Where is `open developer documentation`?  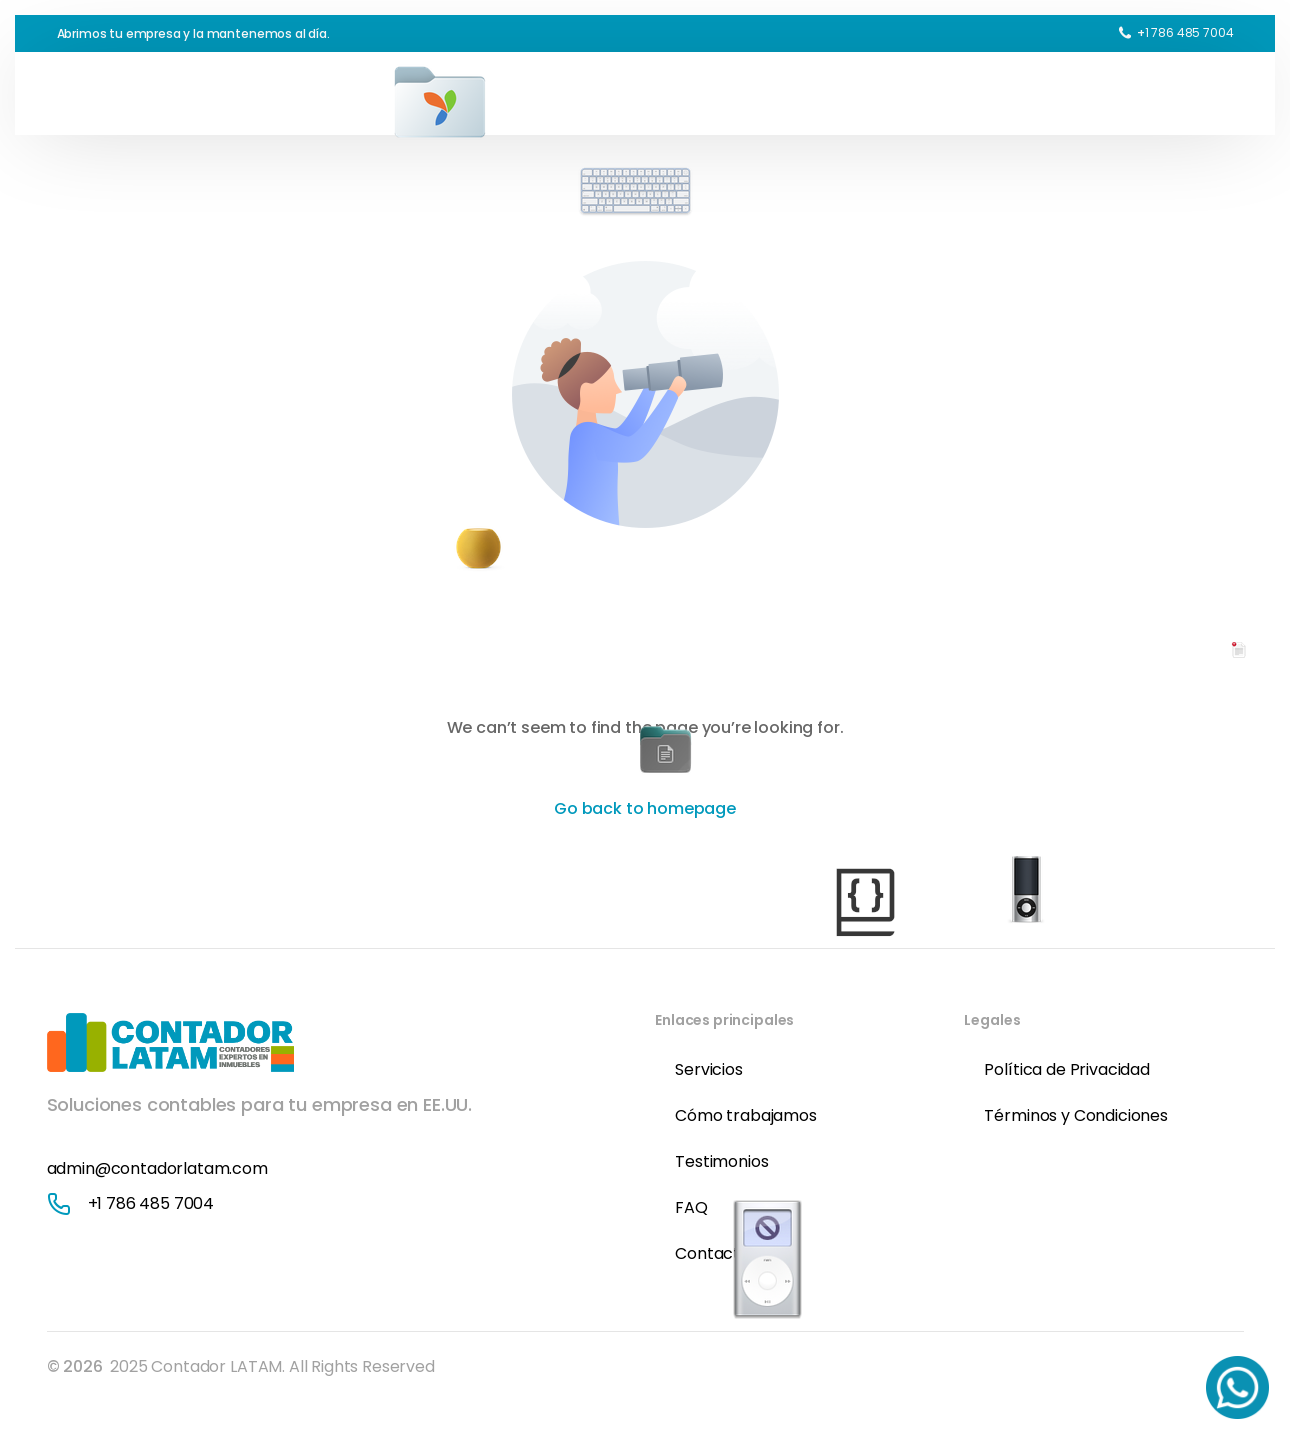 open developer documentation is located at coordinates (865, 902).